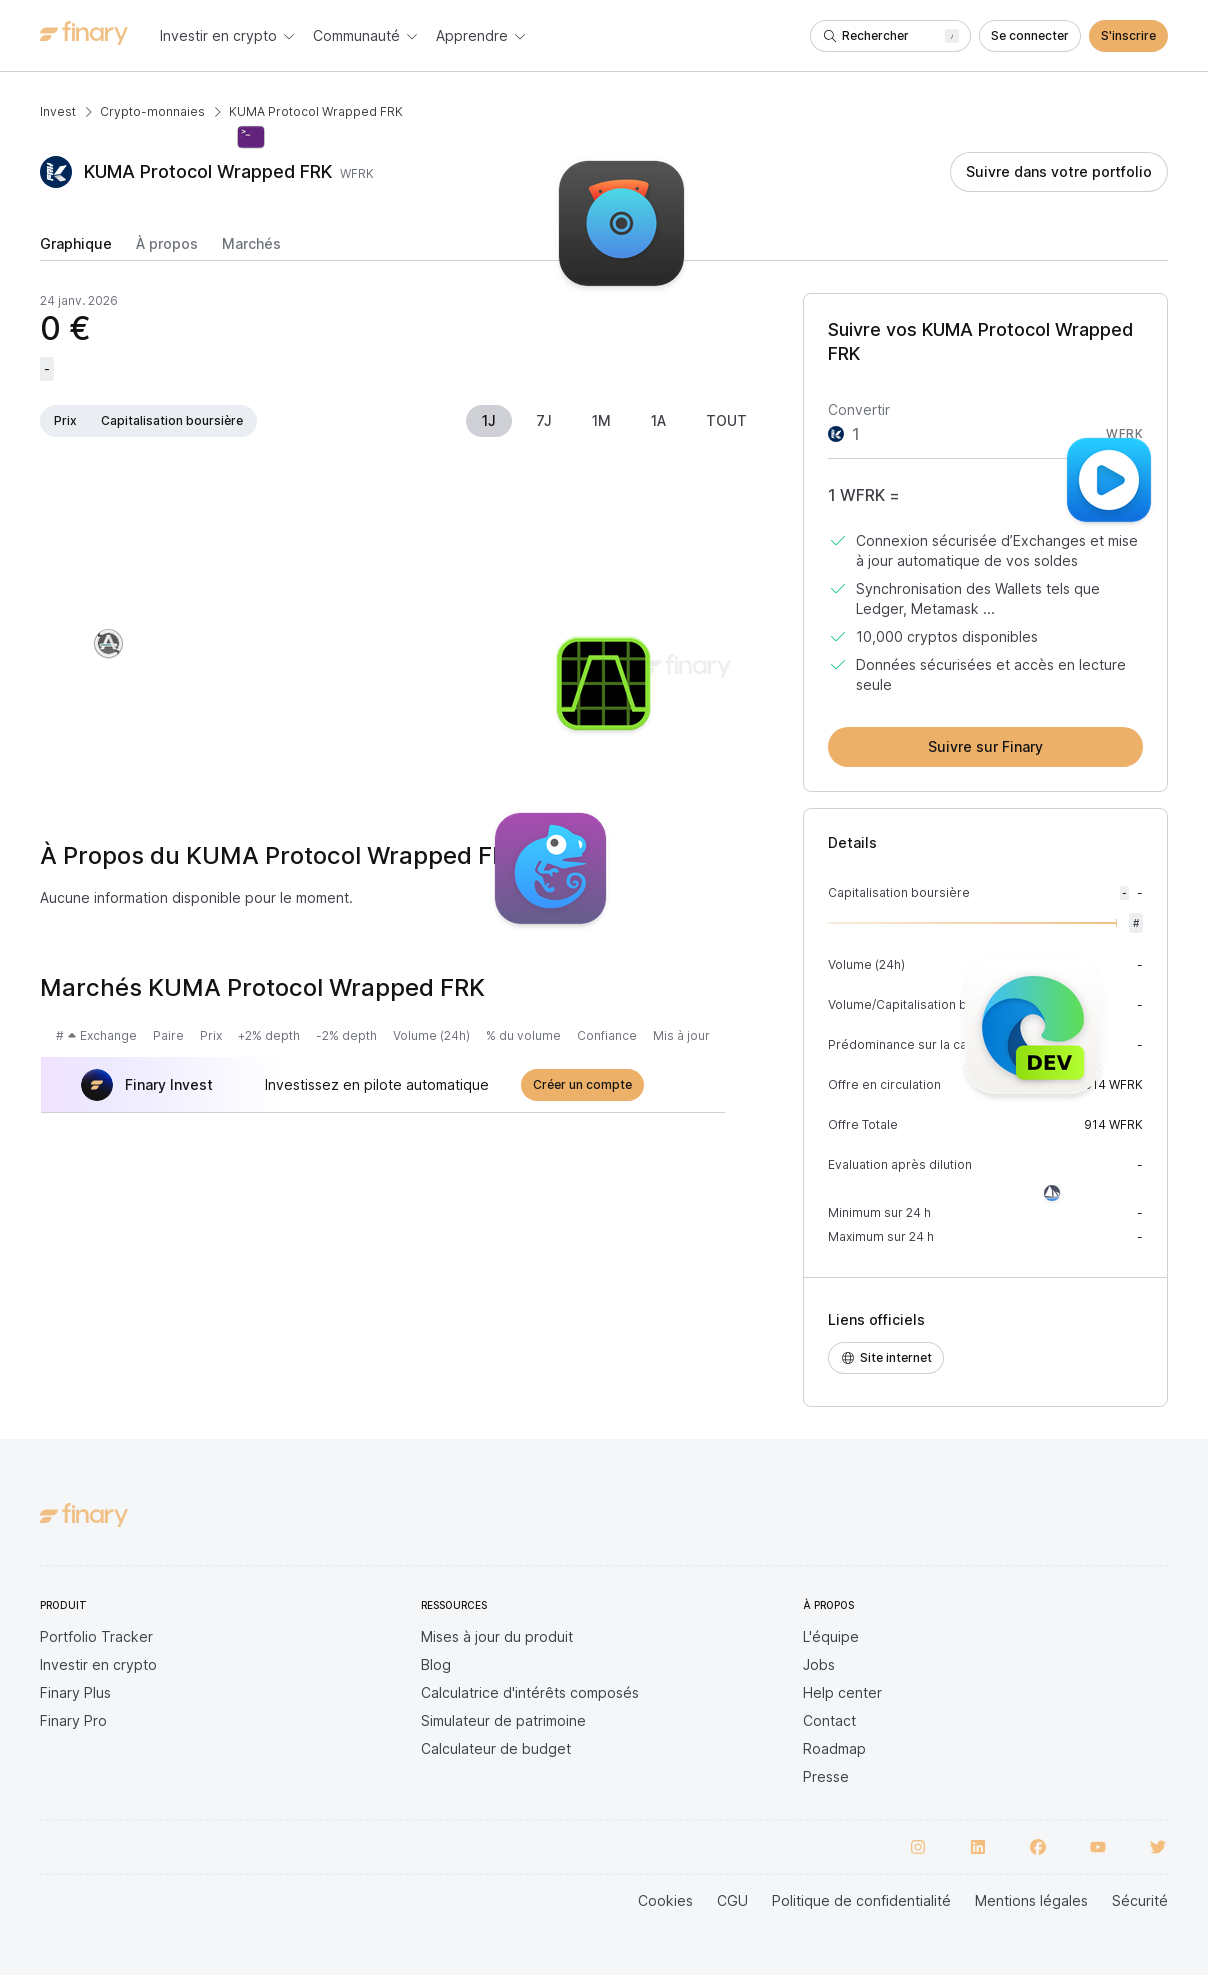 The image size is (1208, 1975). What do you see at coordinates (108, 643) in the screenshot?
I see `check for available software updates` at bounding box center [108, 643].